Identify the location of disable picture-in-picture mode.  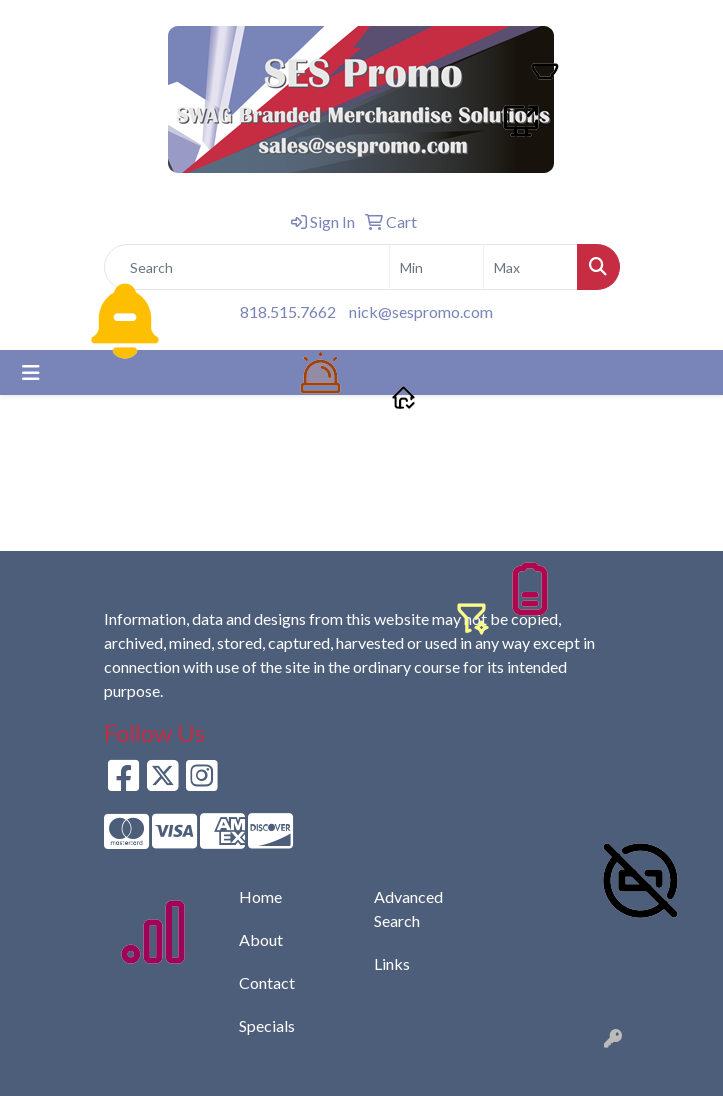
(640, 880).